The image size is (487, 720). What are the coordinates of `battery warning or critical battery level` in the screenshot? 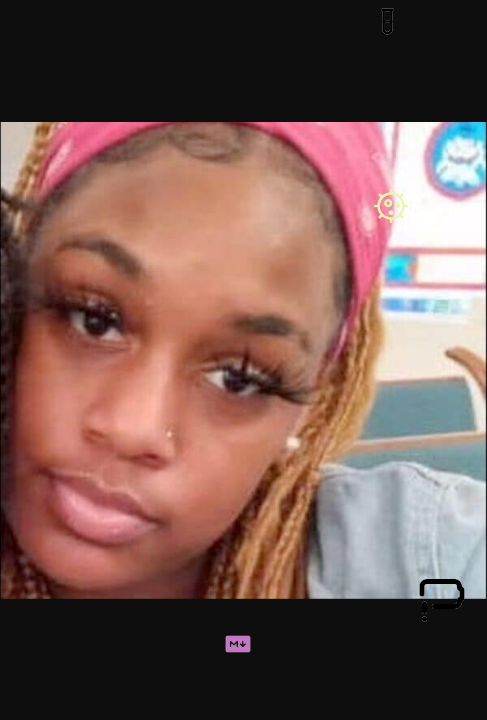 It's located at (442, 594).